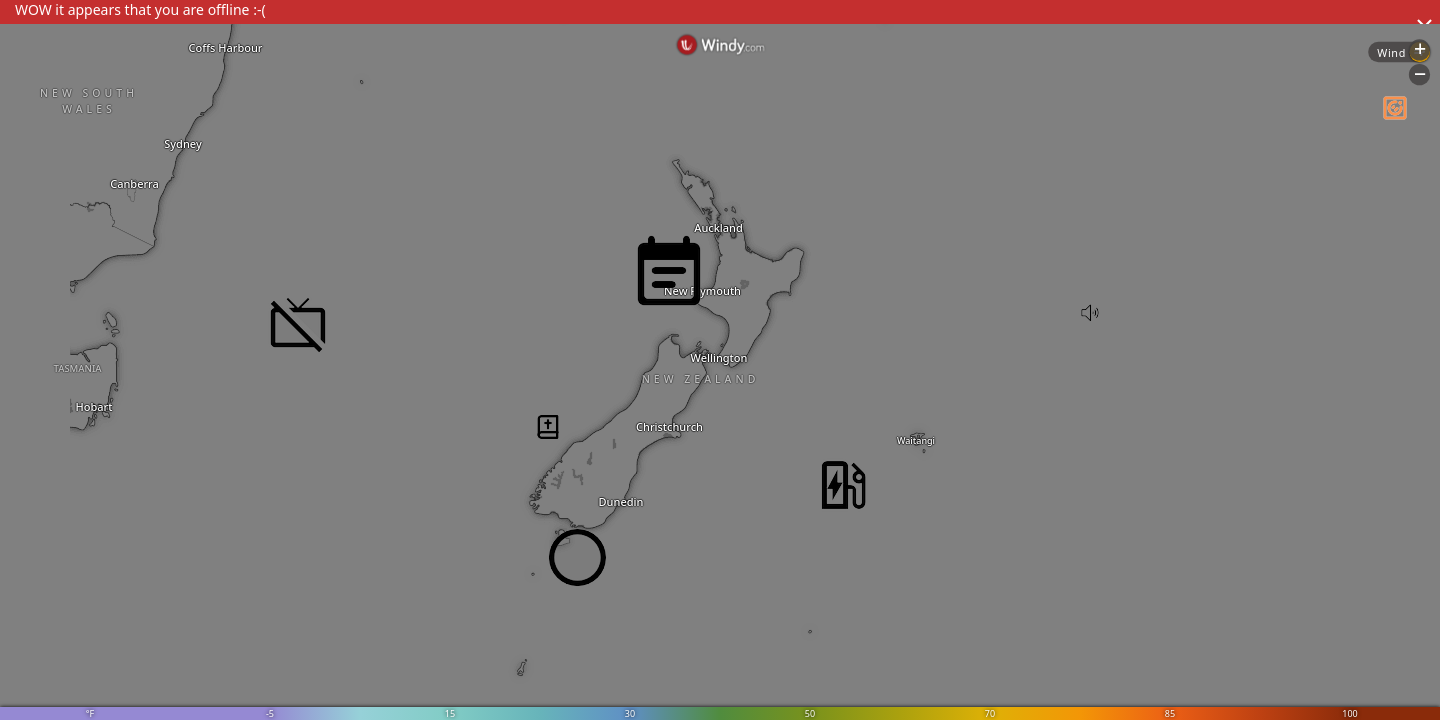 This screenshot has width=1440, height=720. Describe the element at coordinates (1090, 313) in the screenshot. I see `unmute audio or restore sound` at that location.